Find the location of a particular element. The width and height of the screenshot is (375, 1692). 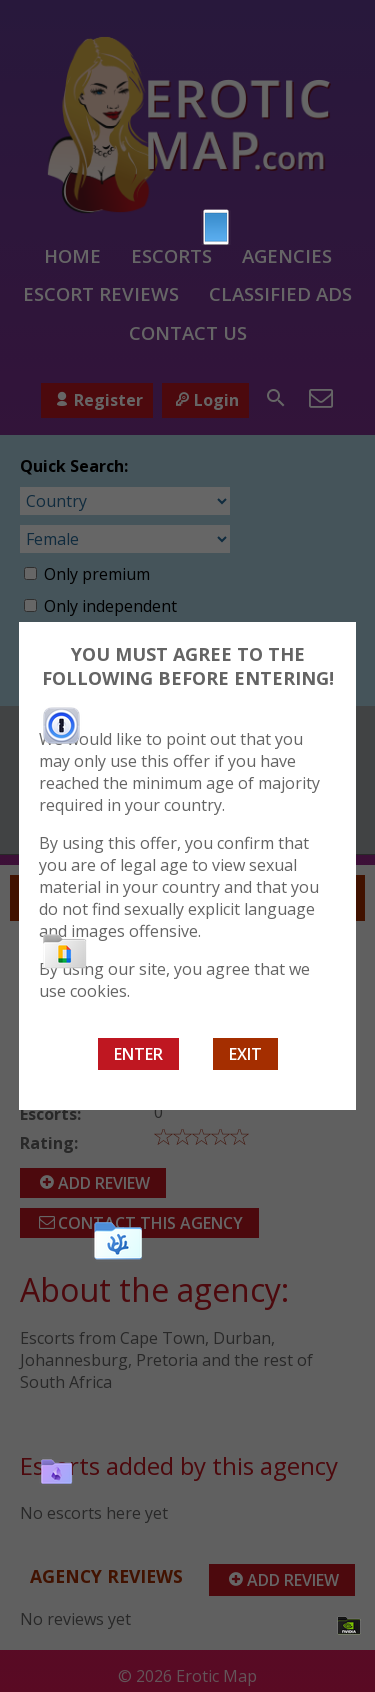

open nvidia application files folder is located at coordinates (349, 1626).